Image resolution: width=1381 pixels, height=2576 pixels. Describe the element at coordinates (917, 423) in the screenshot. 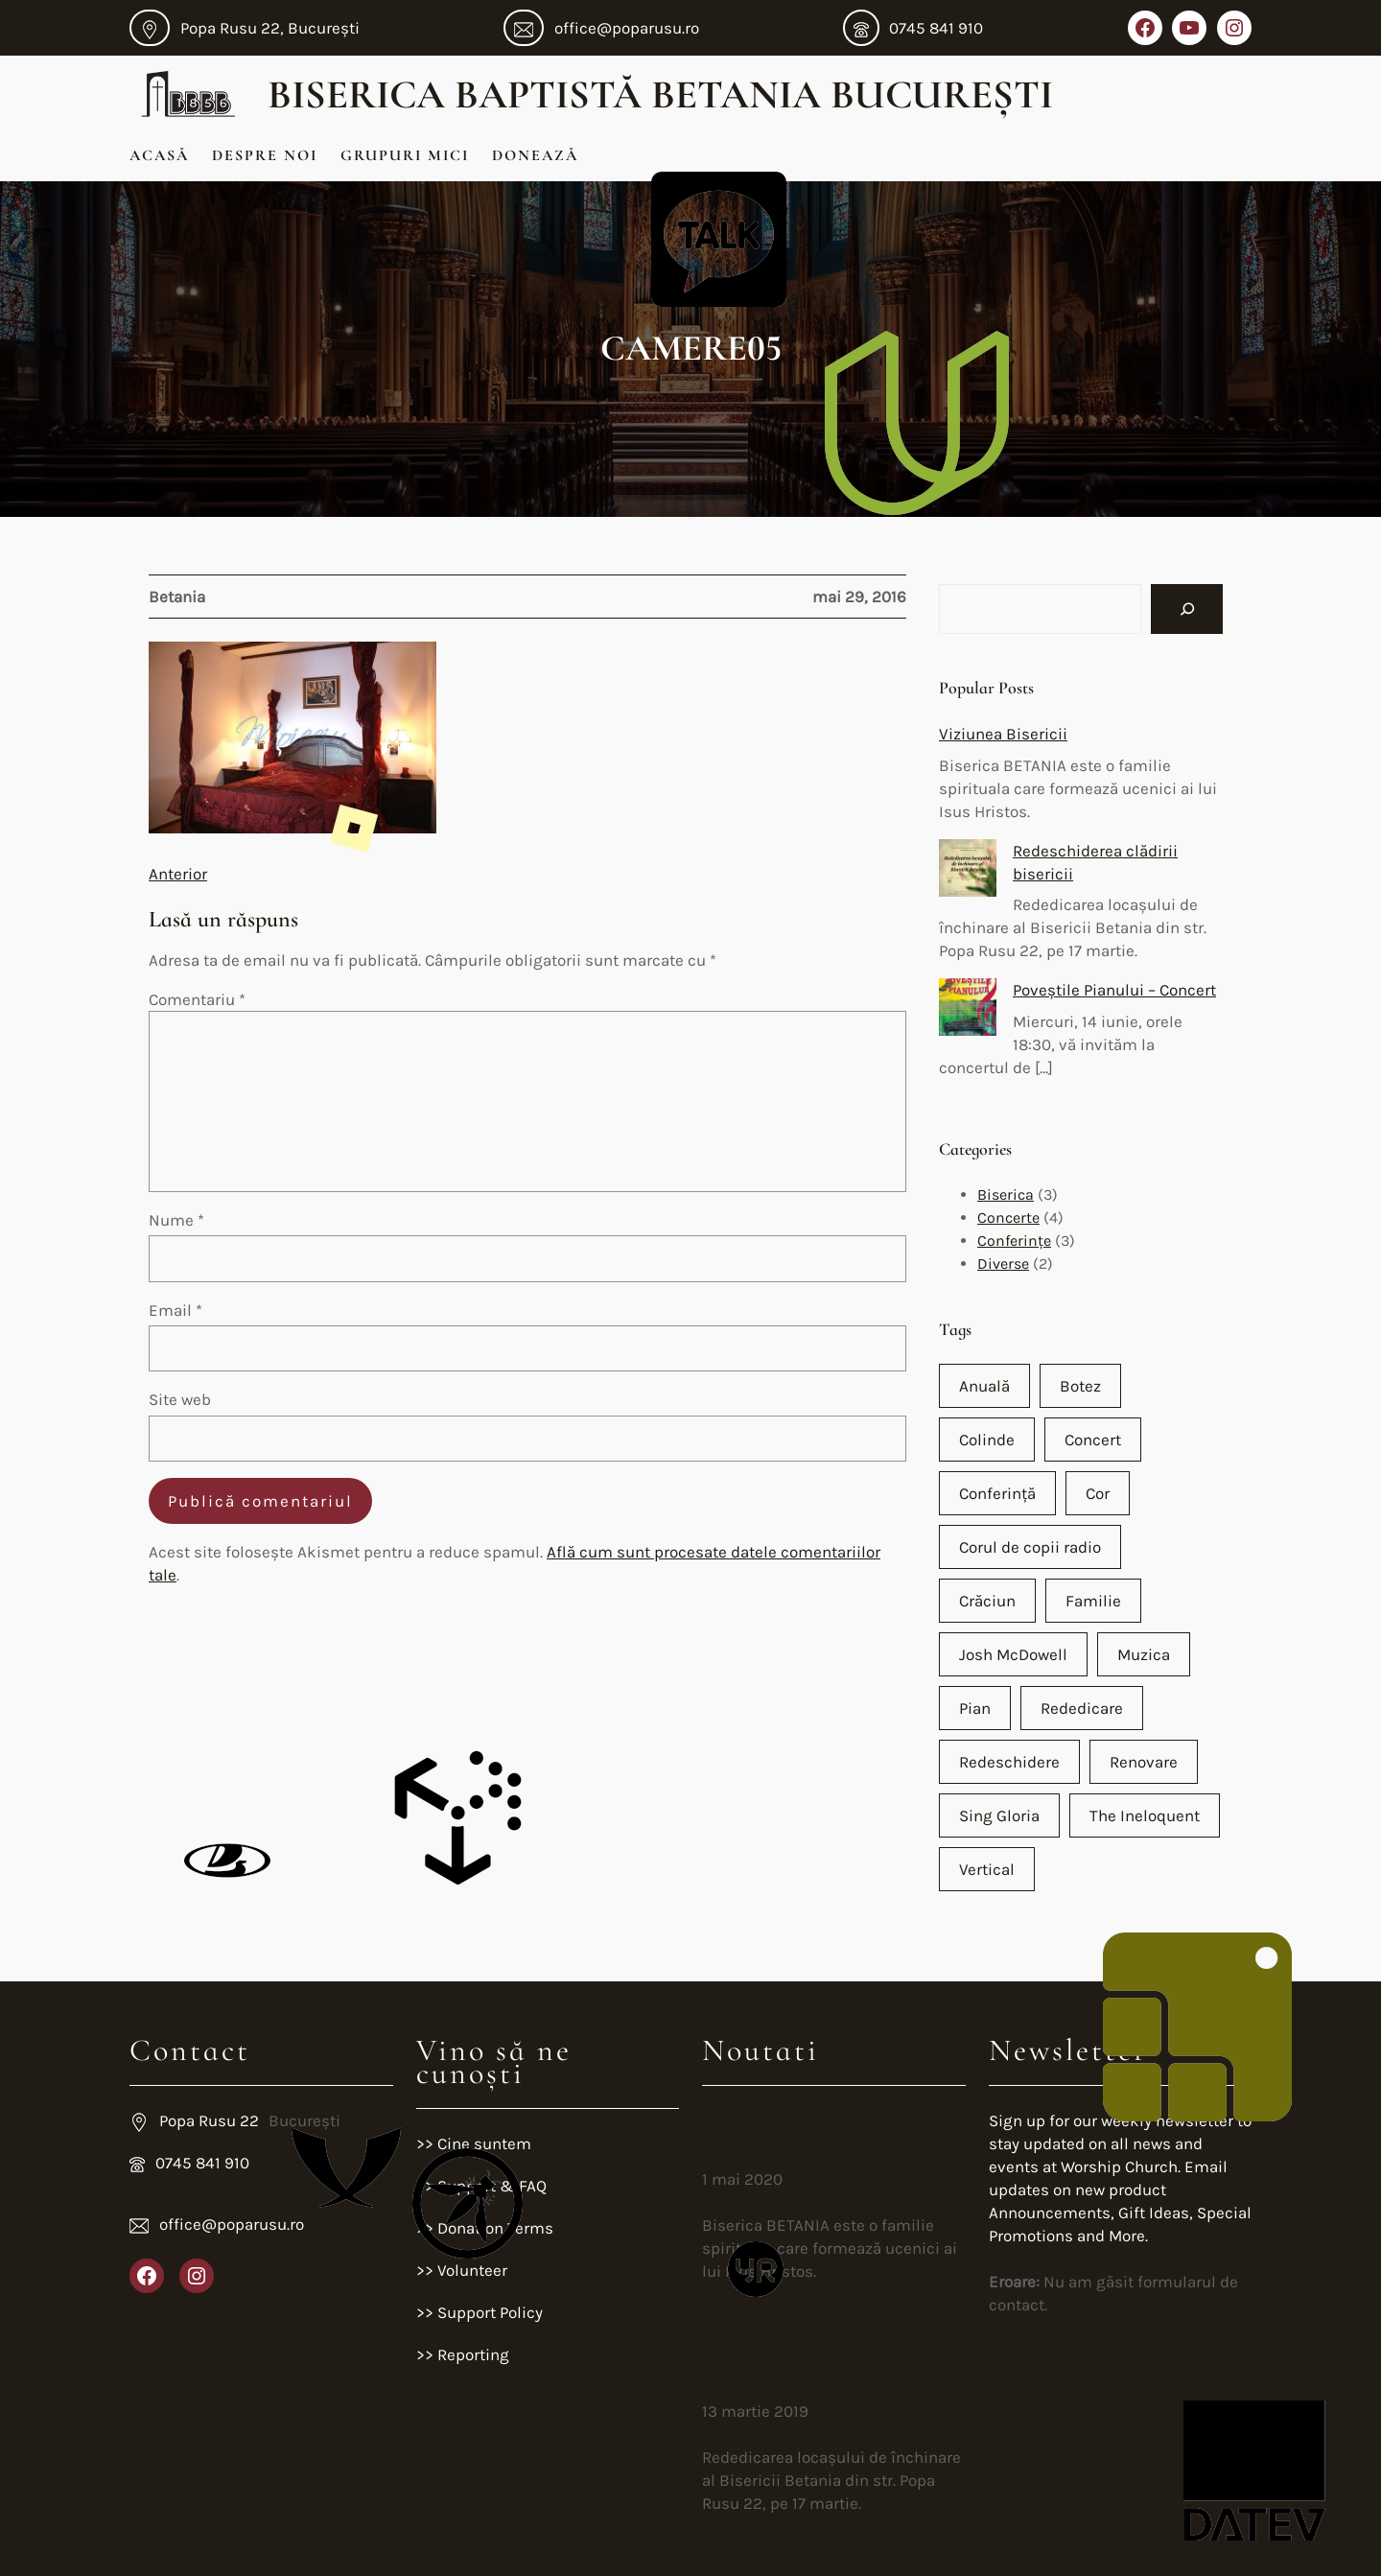

I see `open the Udacity learning platform` at that location.